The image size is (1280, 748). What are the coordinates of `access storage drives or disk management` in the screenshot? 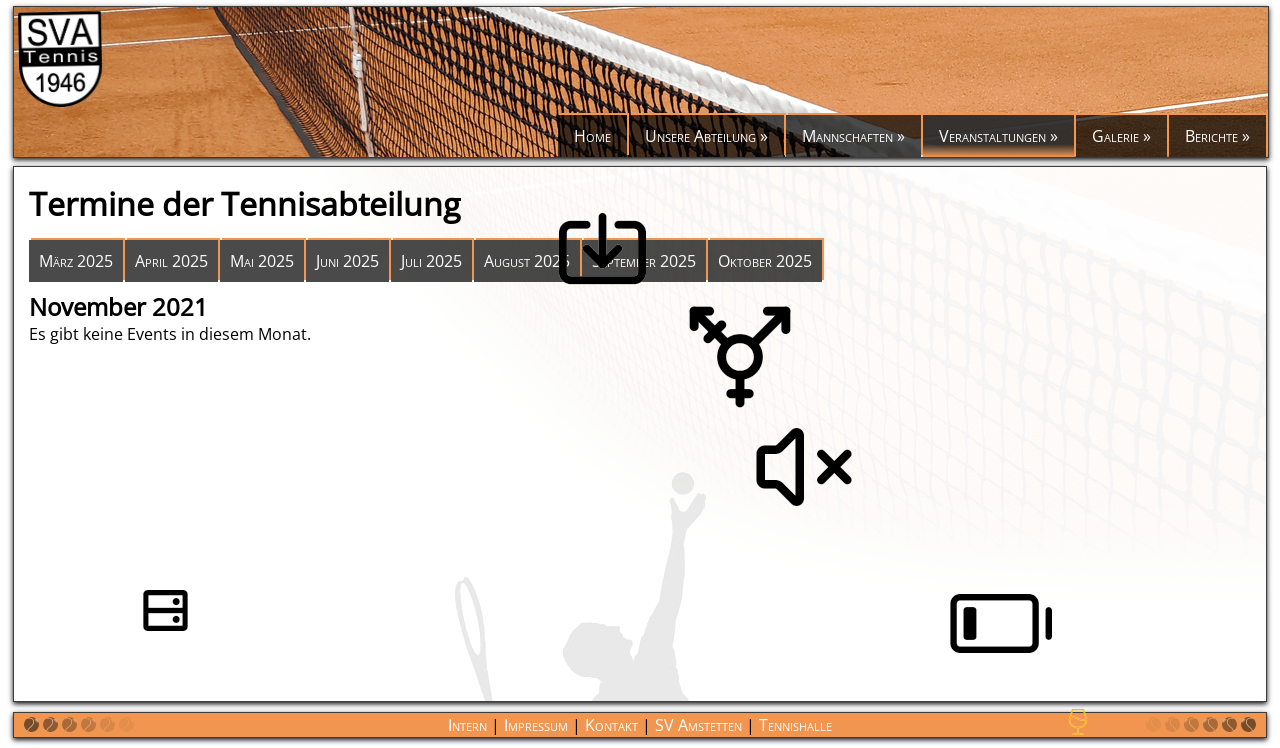 It's located at (165, 610).